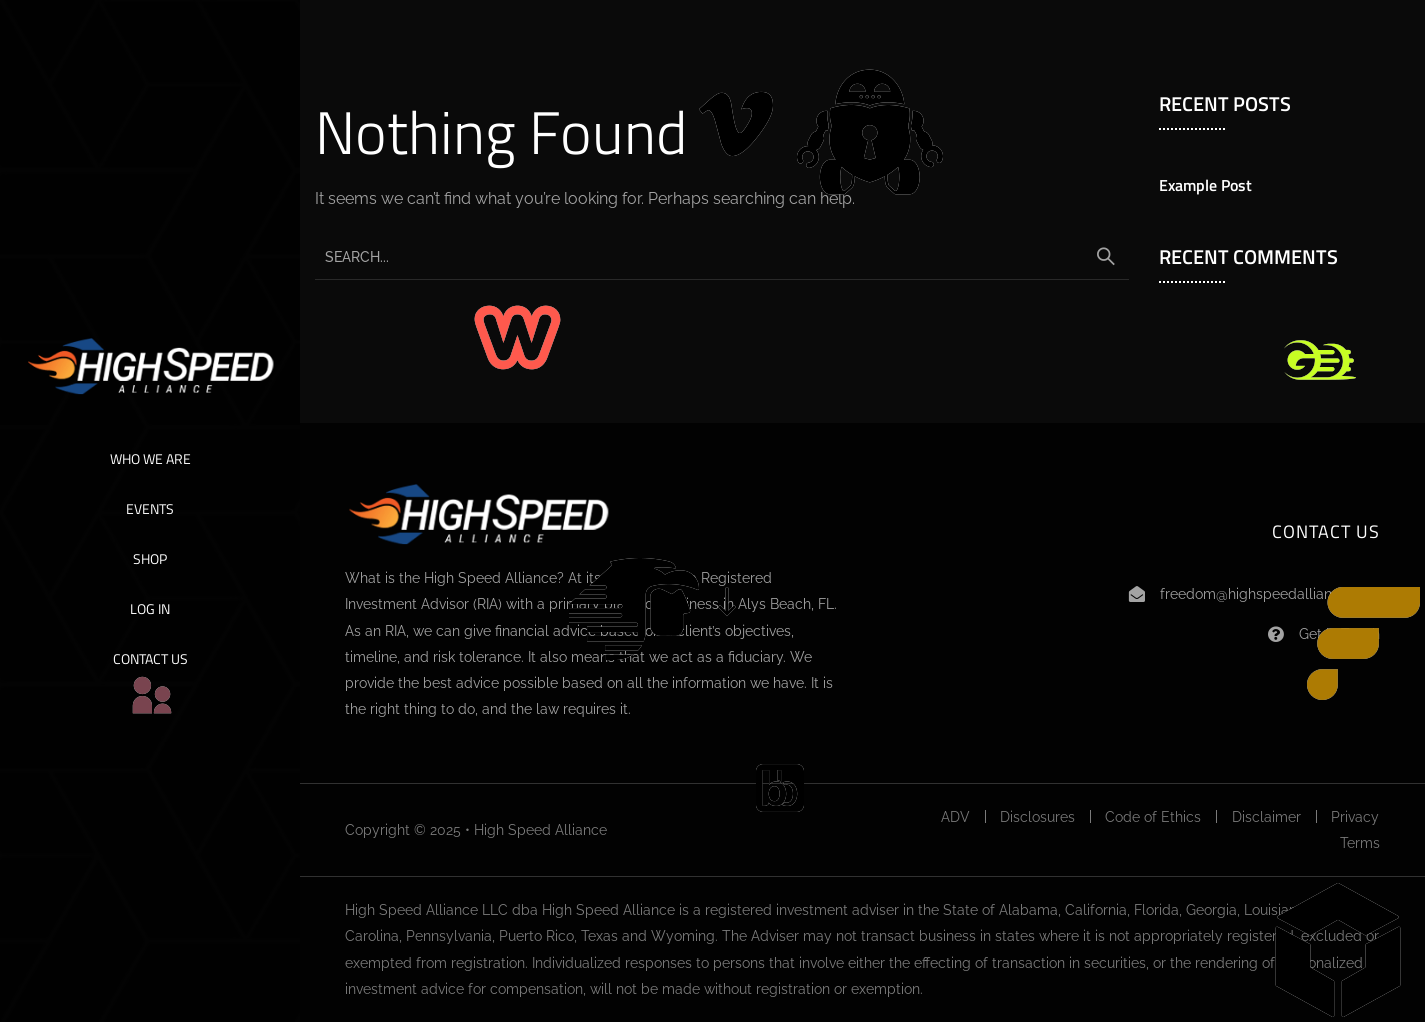  Describe the element at coordinates (736, 124) in the screenshot. I see `open the Vimeo app` at that location.